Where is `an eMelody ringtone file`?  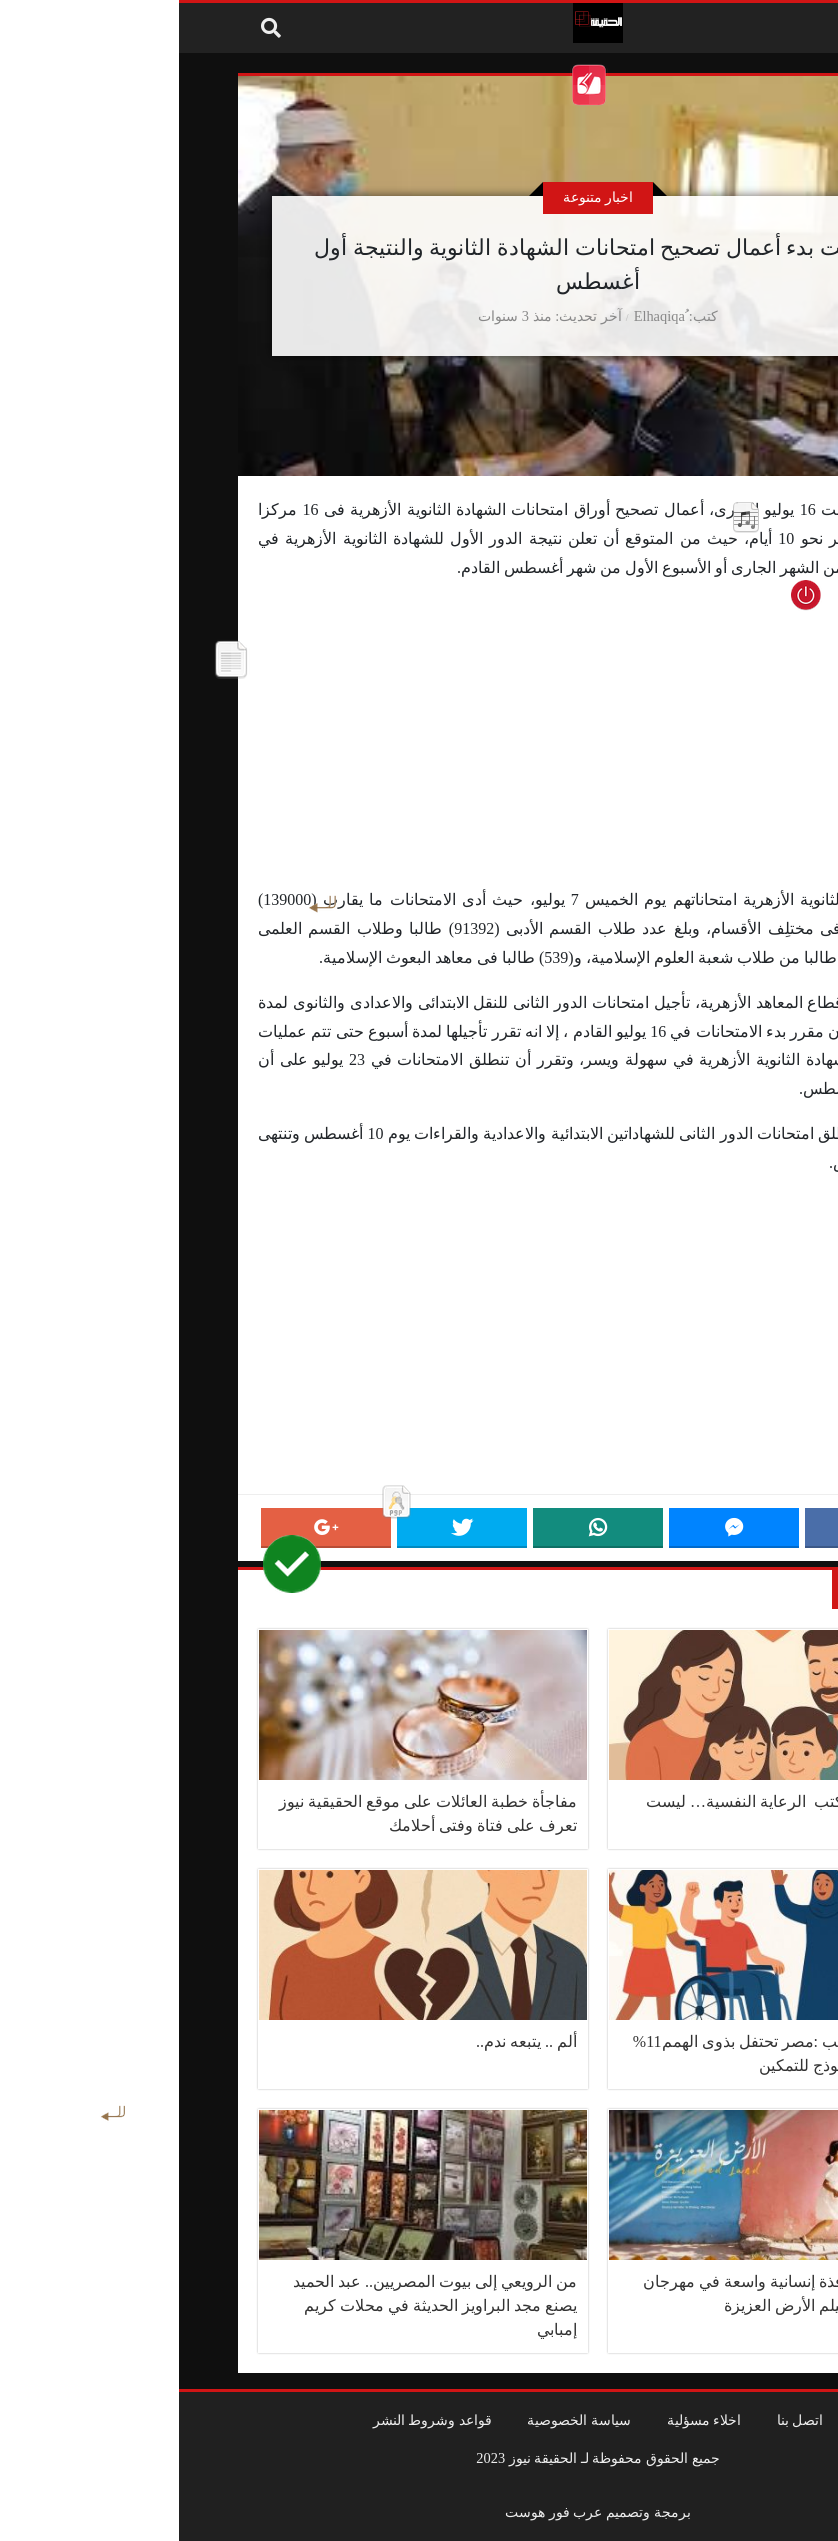 an eMelody ringtone file is located at coordinates (746, 517).